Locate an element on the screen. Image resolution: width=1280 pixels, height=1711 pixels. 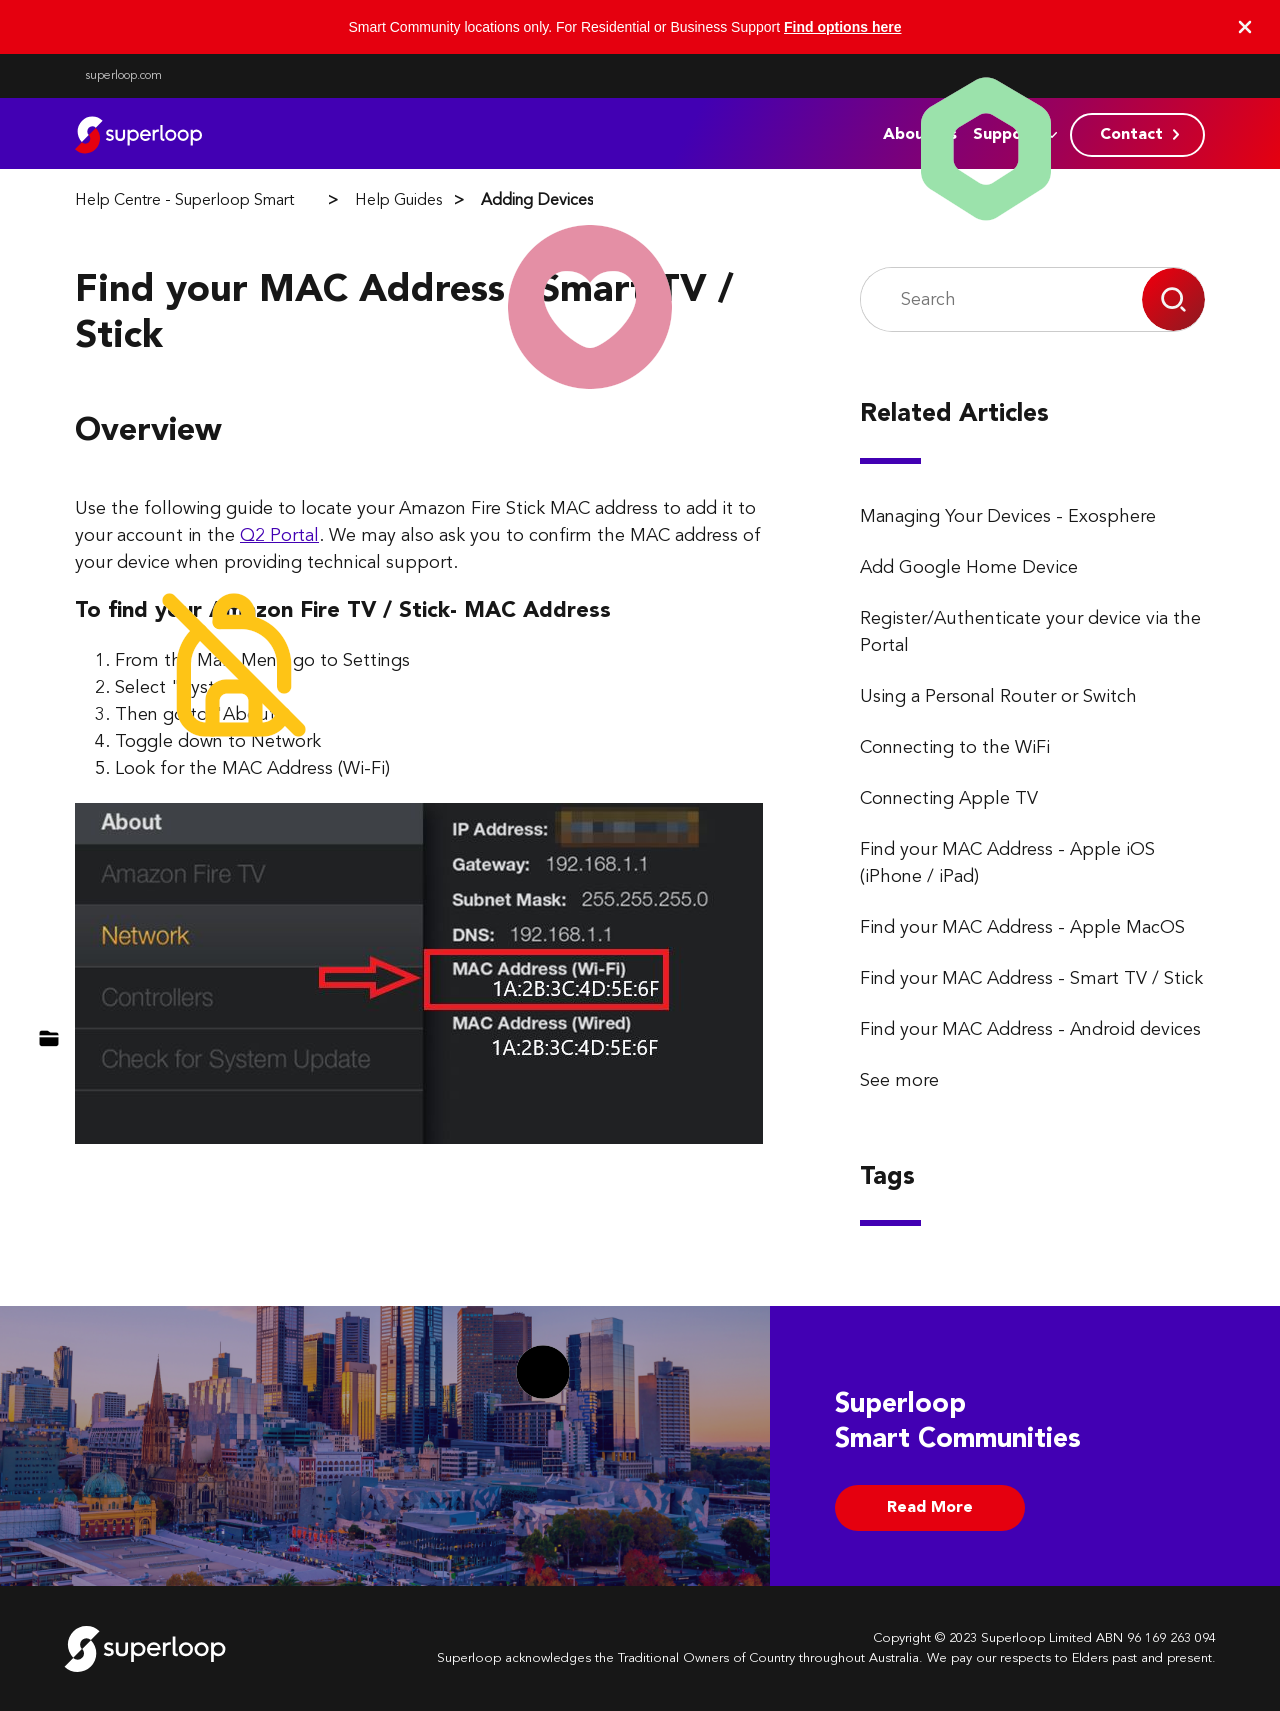
unselected radio button or toggle option is located at coordinates (543, 1372).